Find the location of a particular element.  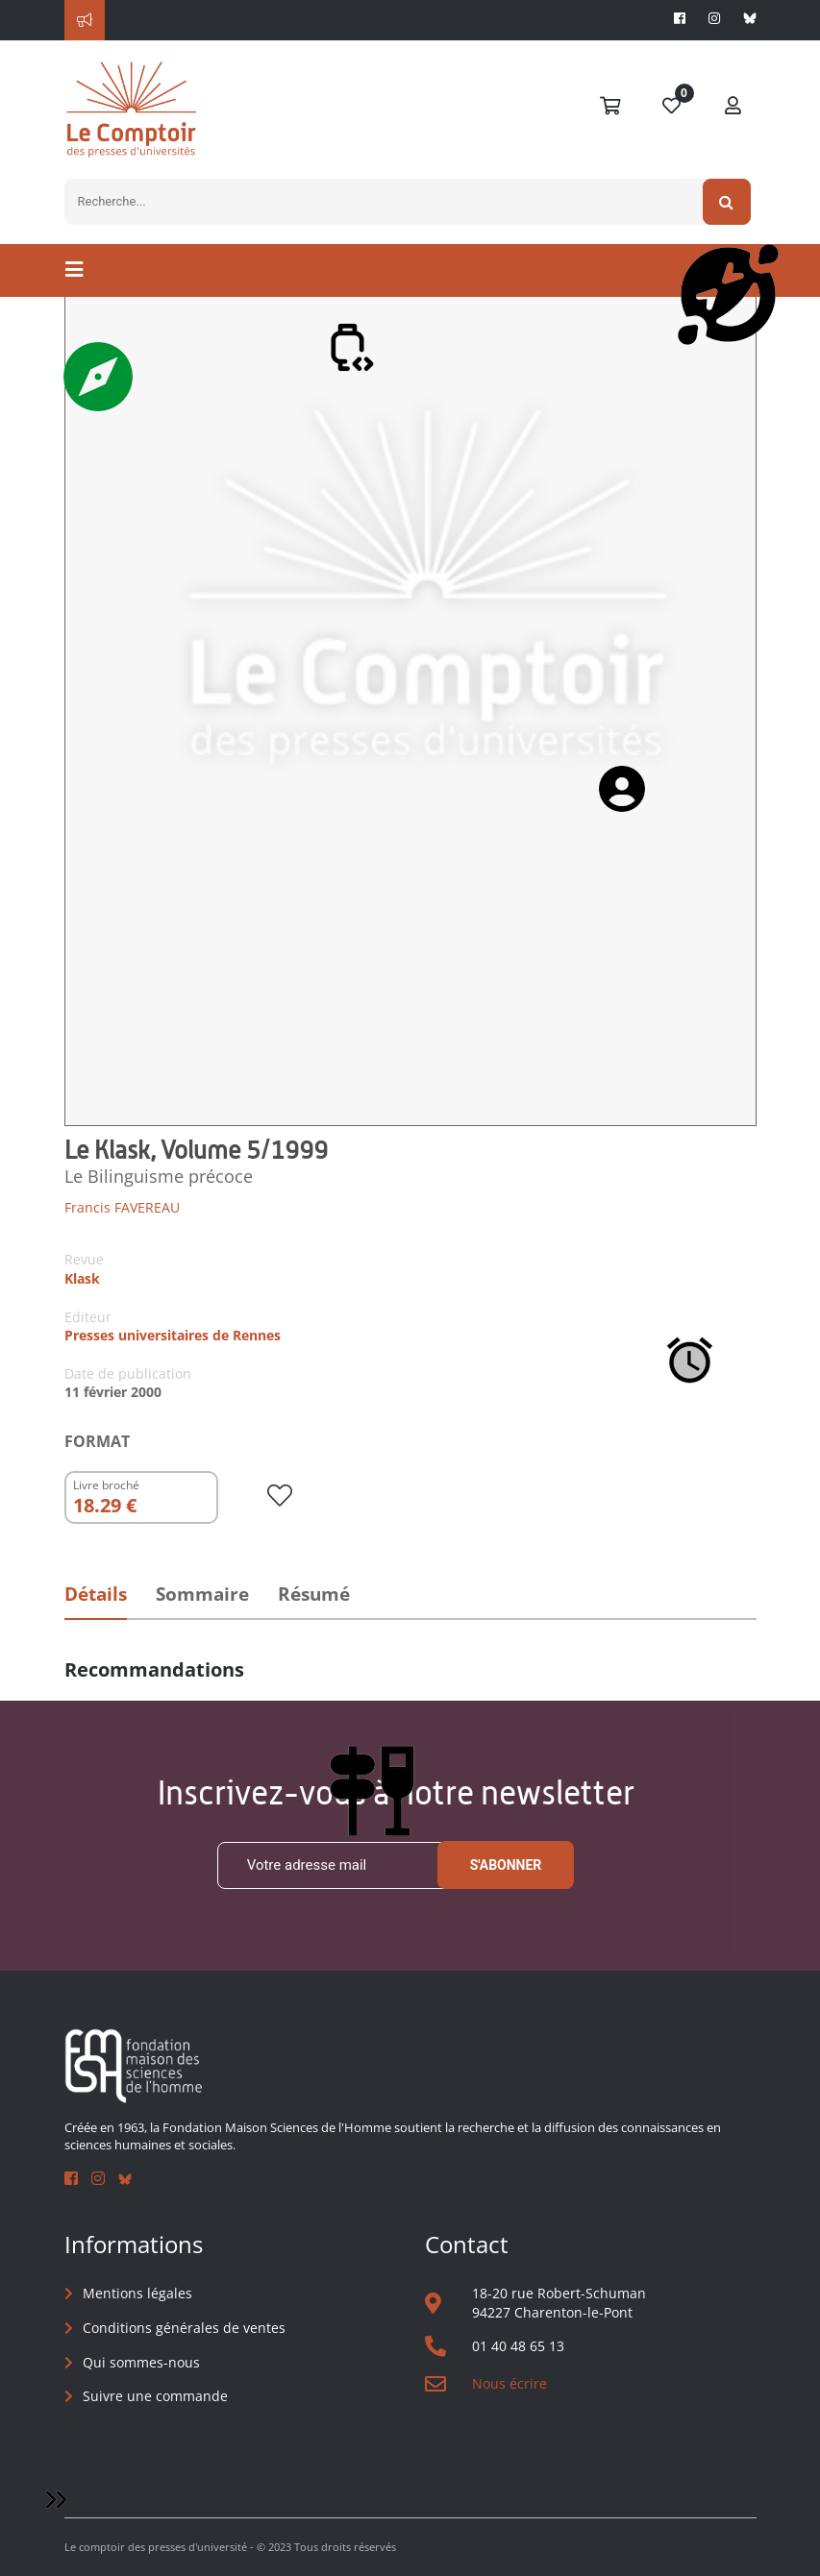

view your profile is located at coordinates (622, 789).